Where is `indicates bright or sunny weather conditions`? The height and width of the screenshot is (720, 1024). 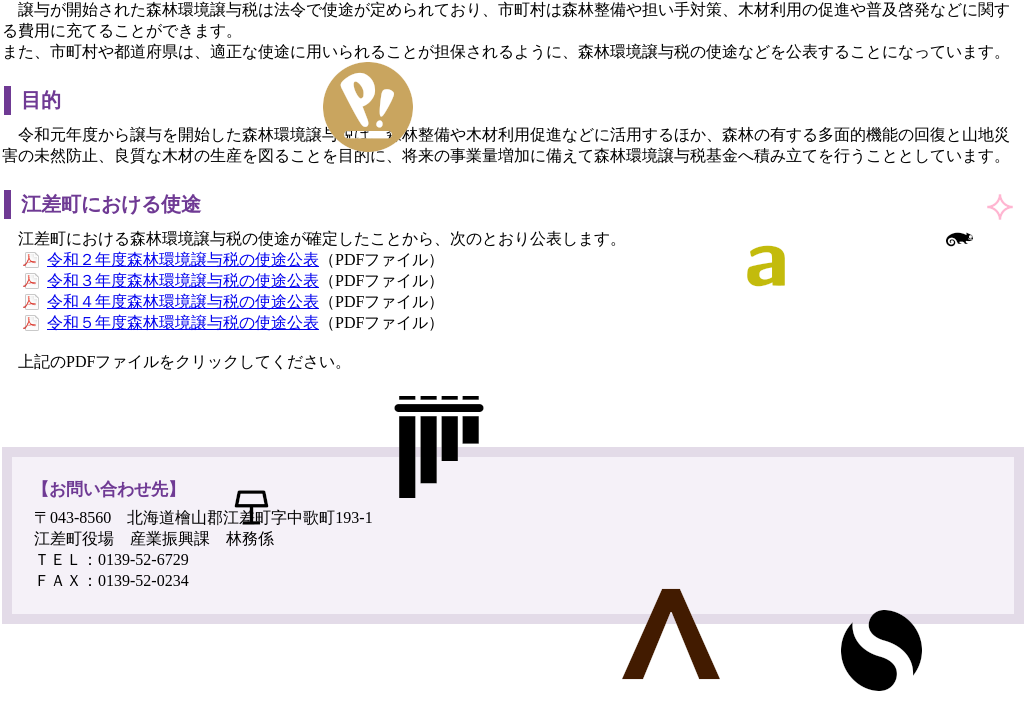
indicates bright or sunny weather conditions is located at coordinates (1000, 207).